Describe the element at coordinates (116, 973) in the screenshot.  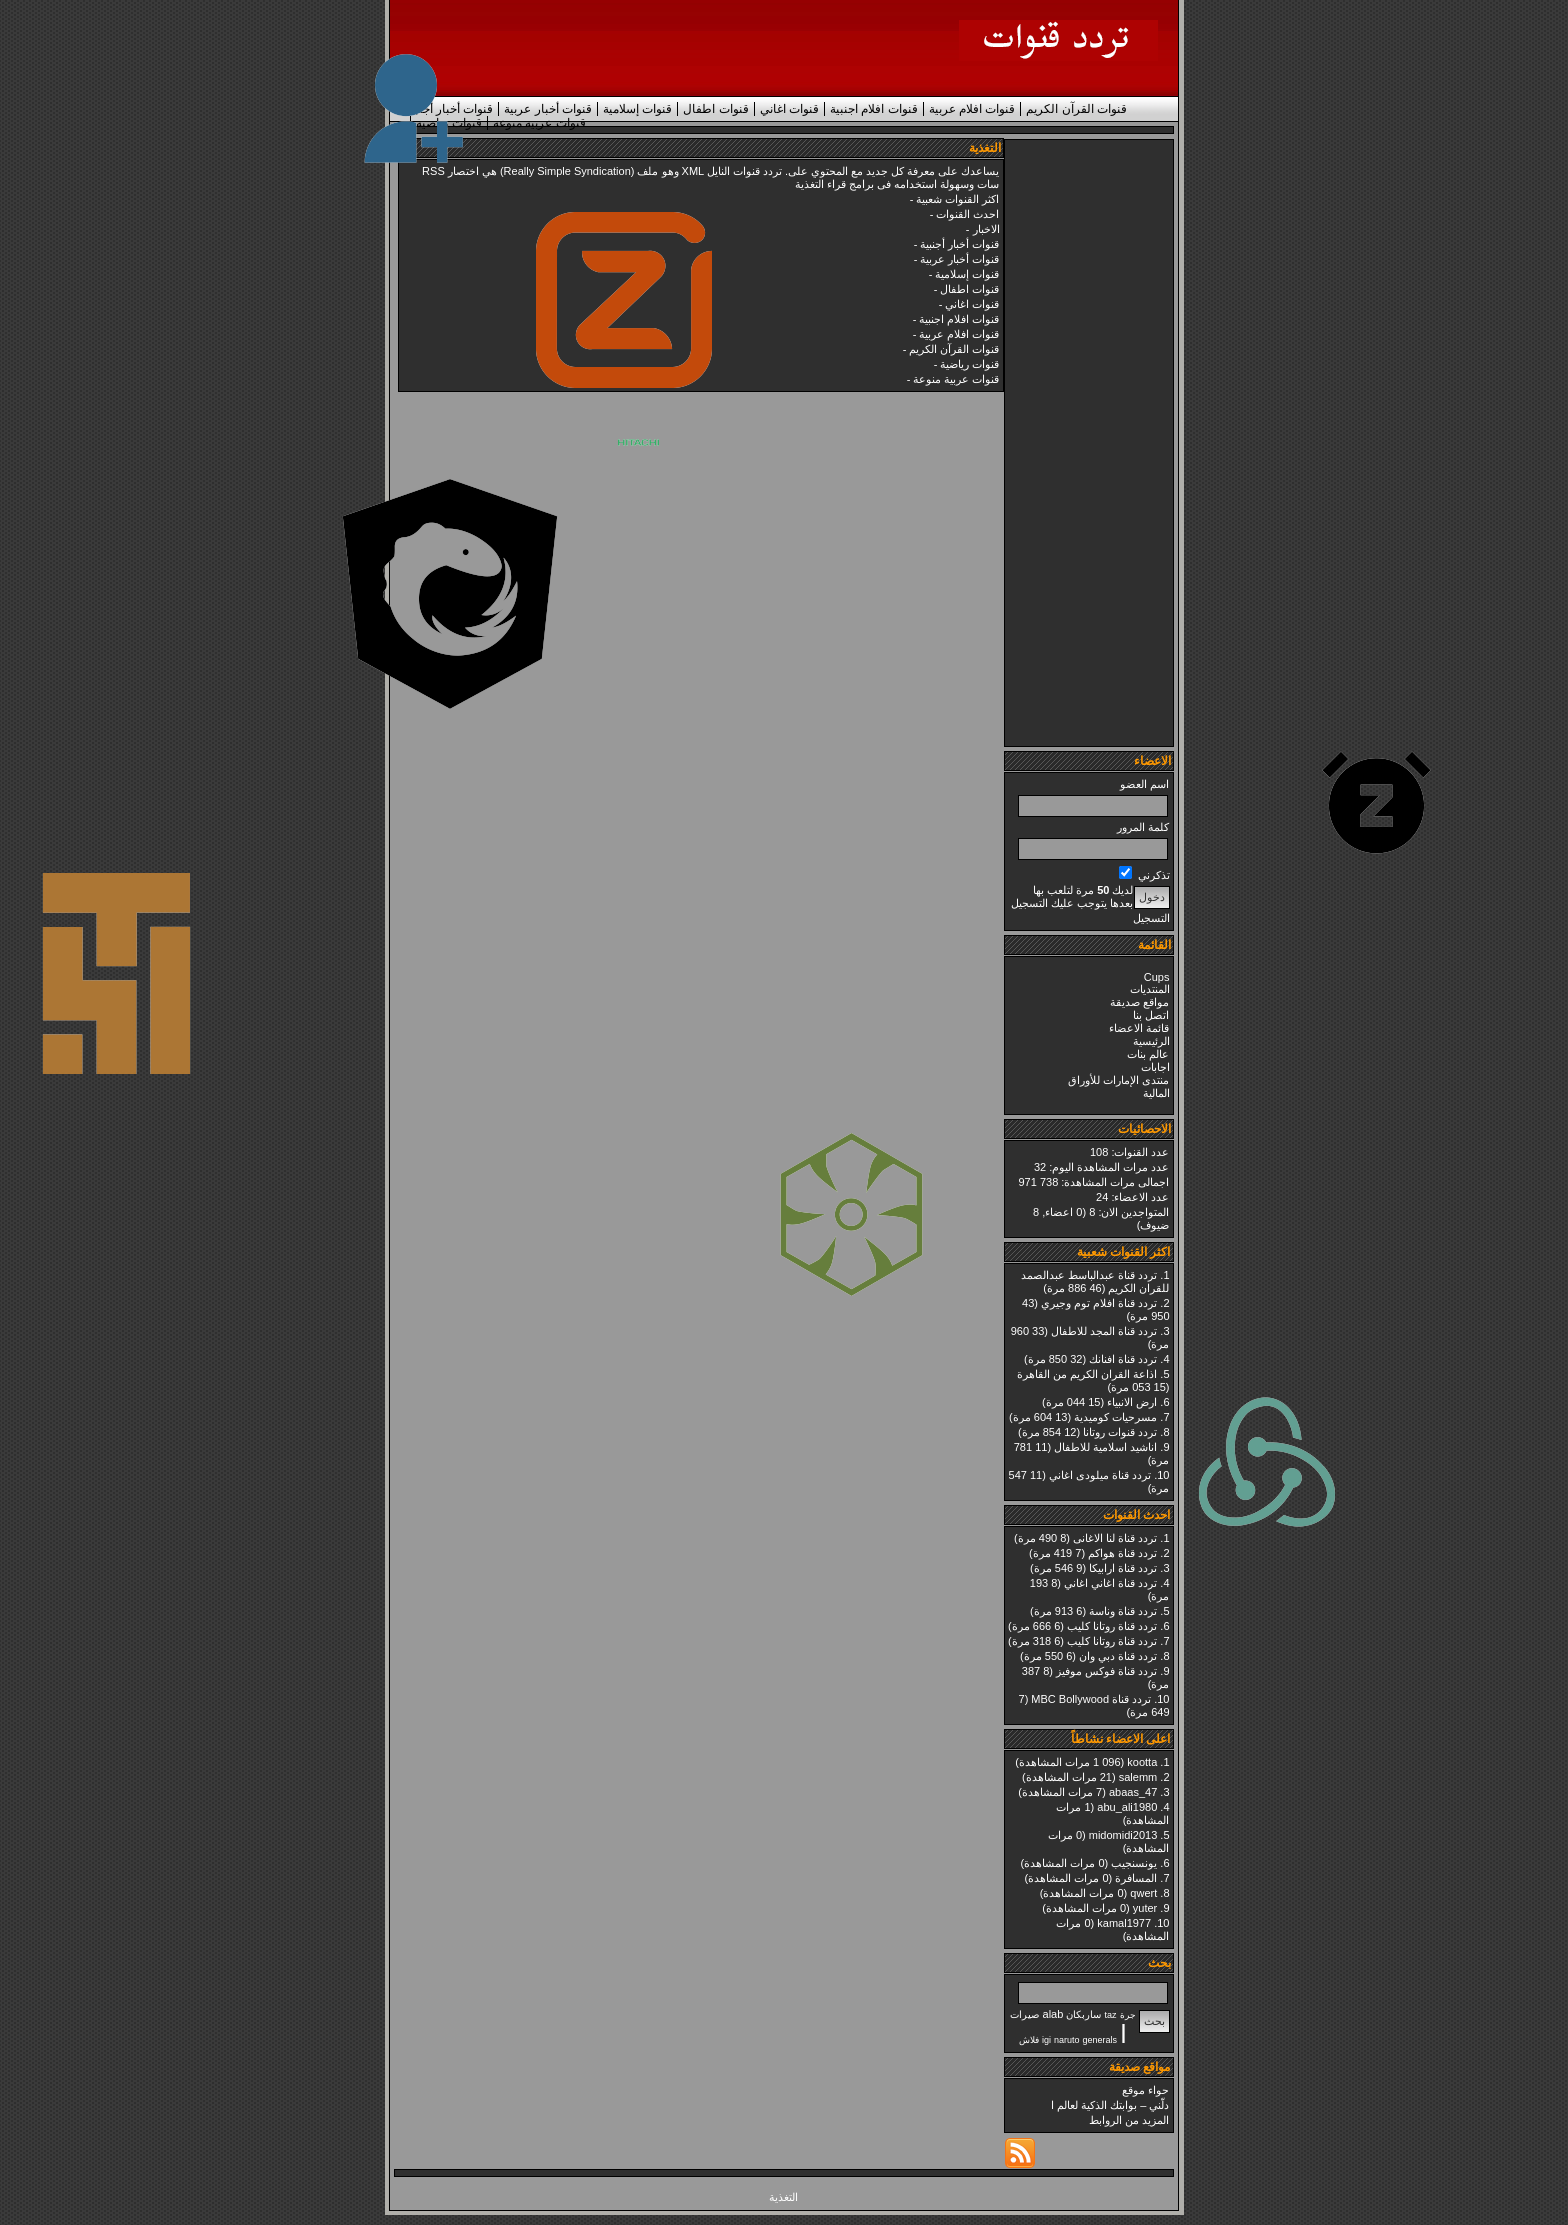
I see `open Google Cloud Composer console` at that location.